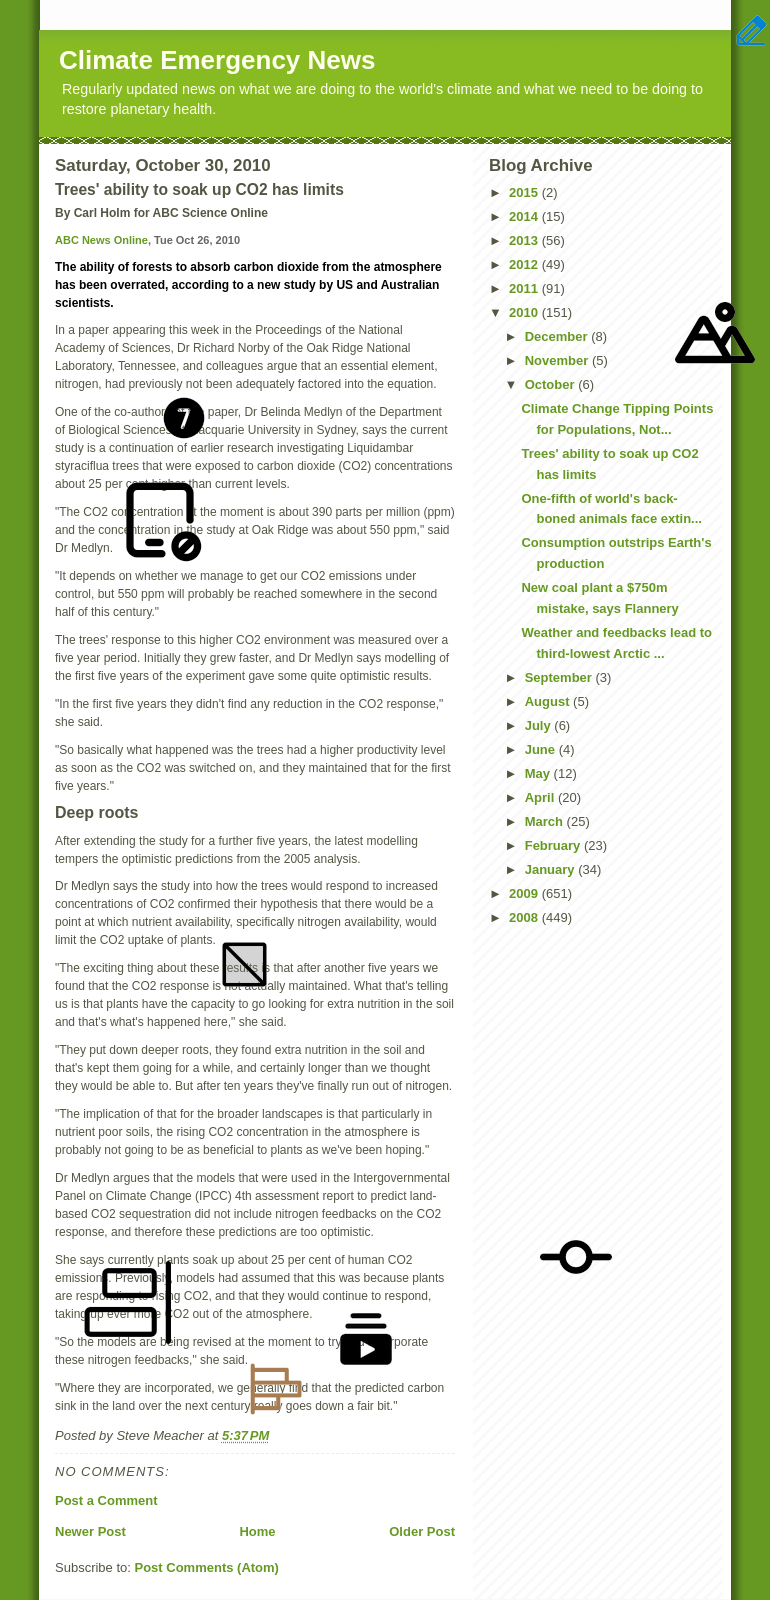 Image resolution: width=770 pixels, height=1600 pixels. Describe the element at coordinates (244, 964) in the screenshot. I see `indicates missing or unavailable image content` at that location.